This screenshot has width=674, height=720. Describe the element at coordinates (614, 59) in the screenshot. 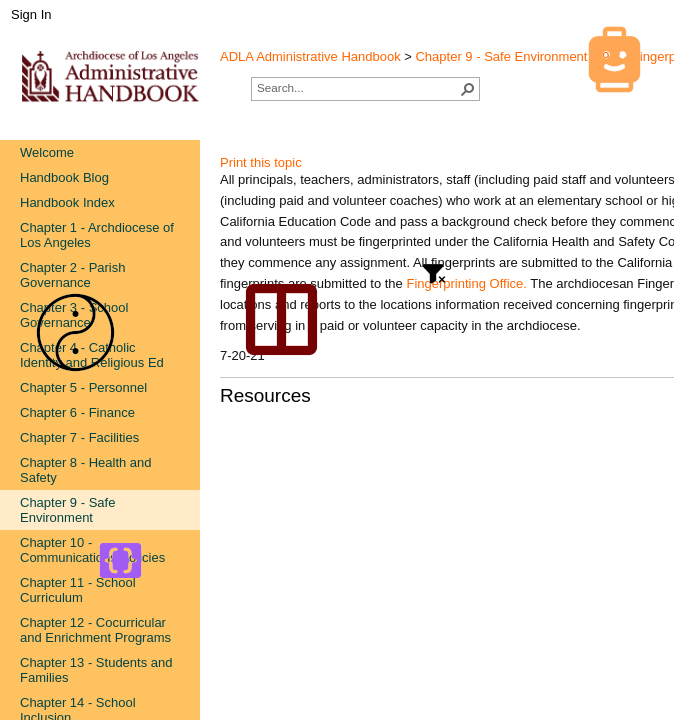

I see `indicates a playful or fun mode` at that location.